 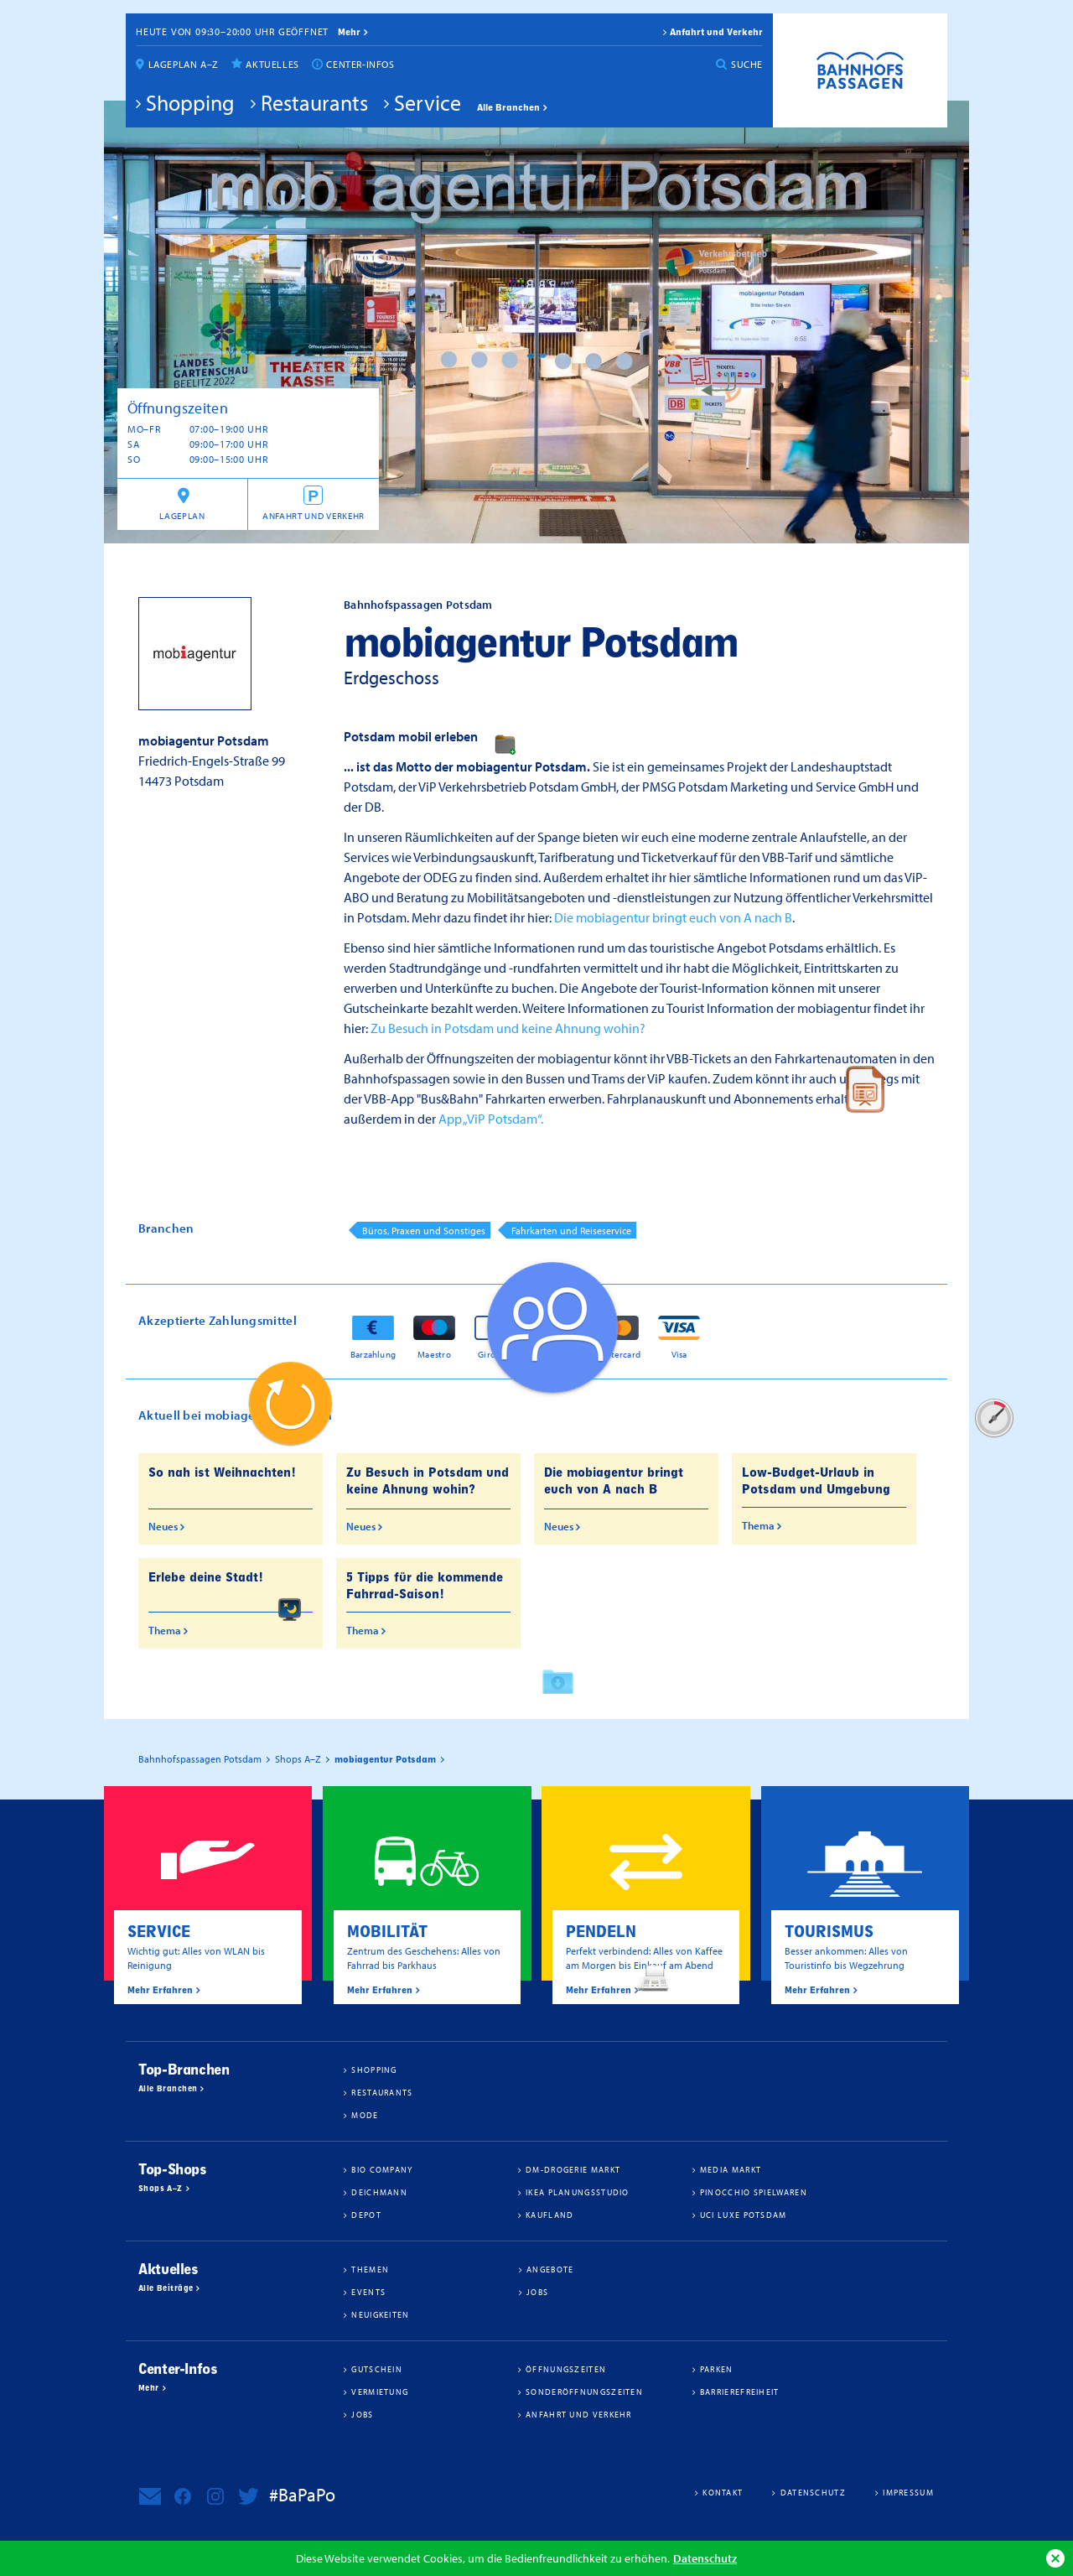 What do you see at coordinates (289, 1609) in the screenshot?
I see `access screensaver settings` at bounding box center [289, 1609].